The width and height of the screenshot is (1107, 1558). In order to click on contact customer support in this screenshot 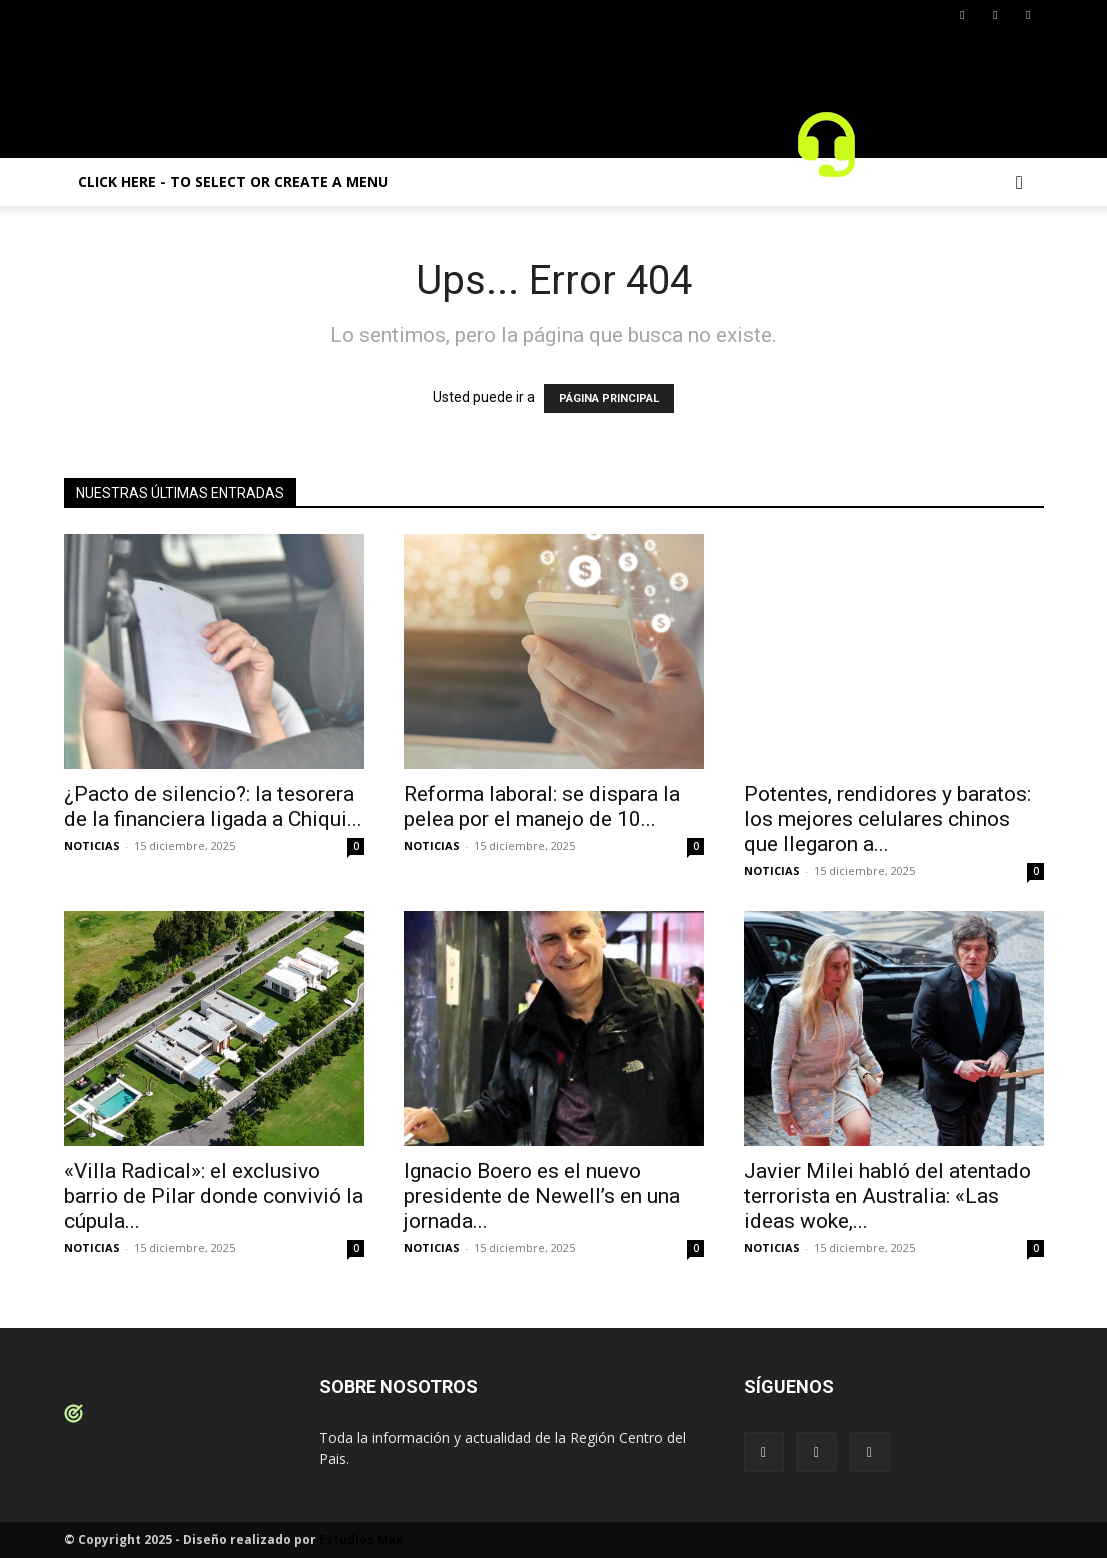, I will do `click(826, 144)`.